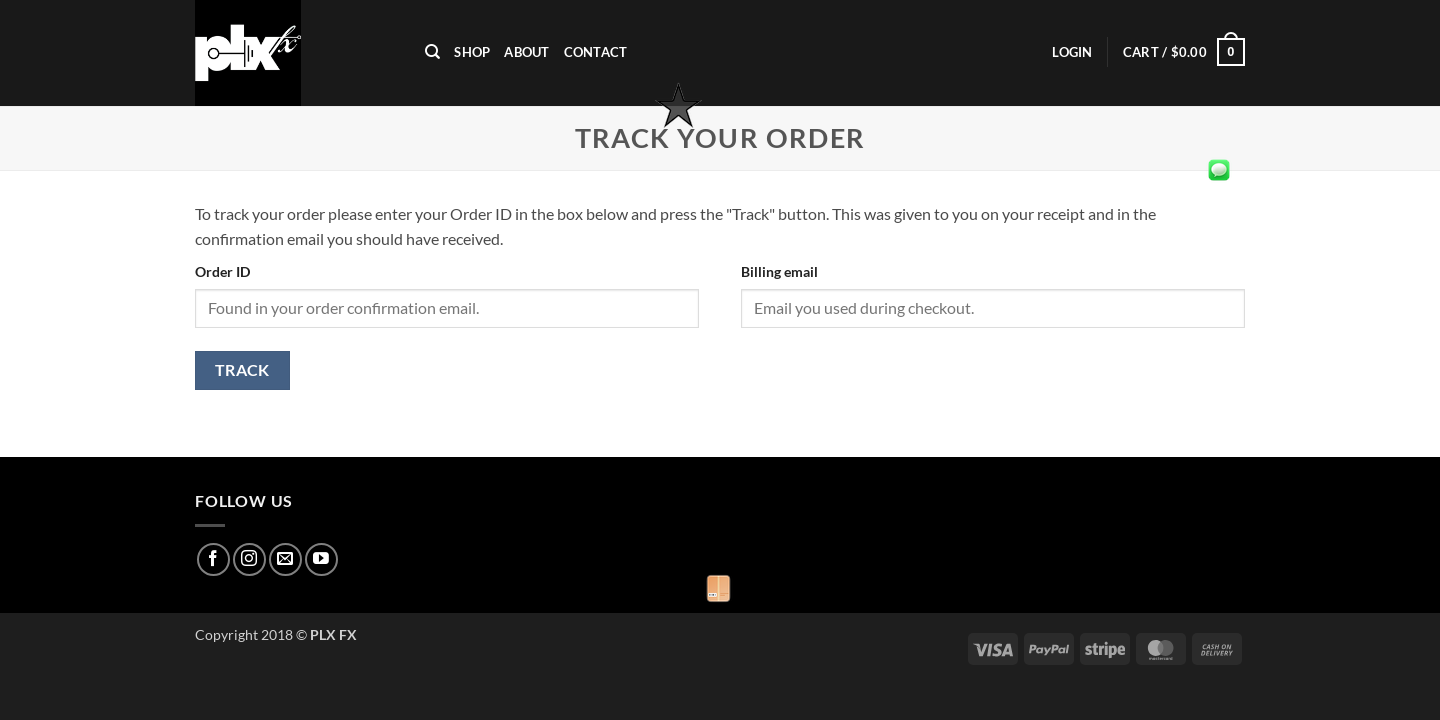  I want to click on share content via messages, so click(1219, 170).